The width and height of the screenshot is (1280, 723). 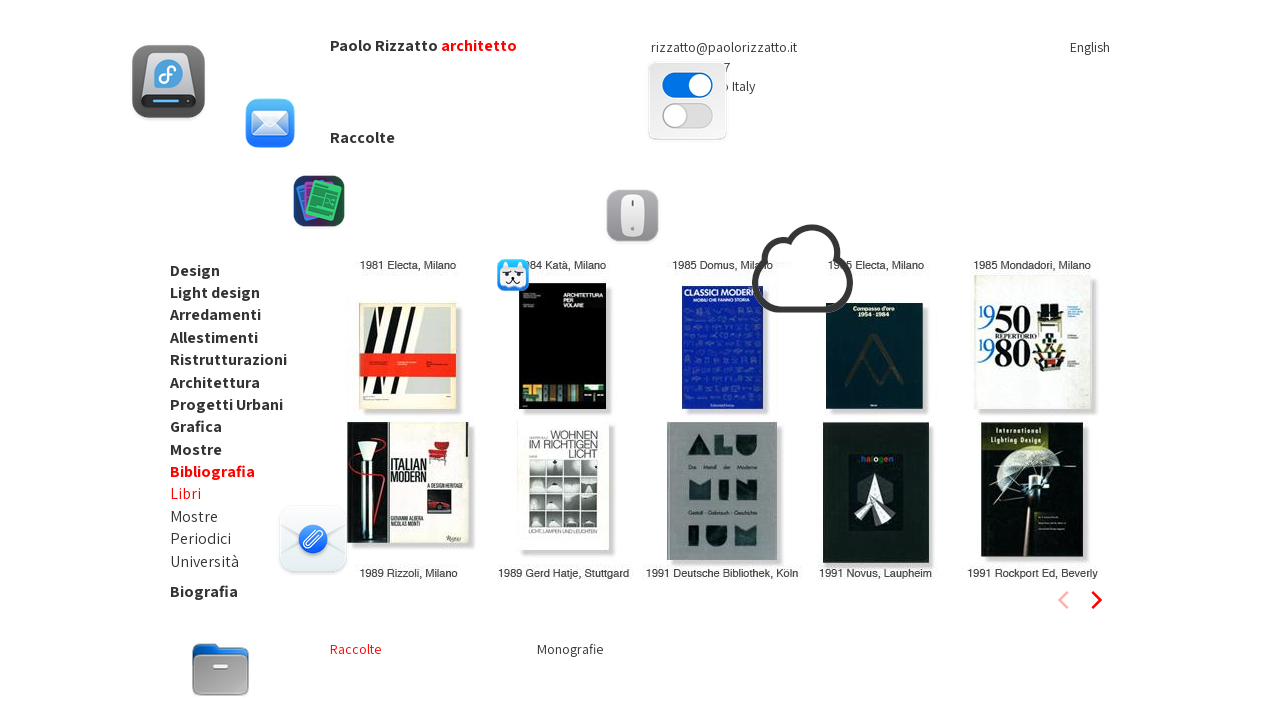 I want to click on launch fedora linux installer, so click(x=168, y=81).